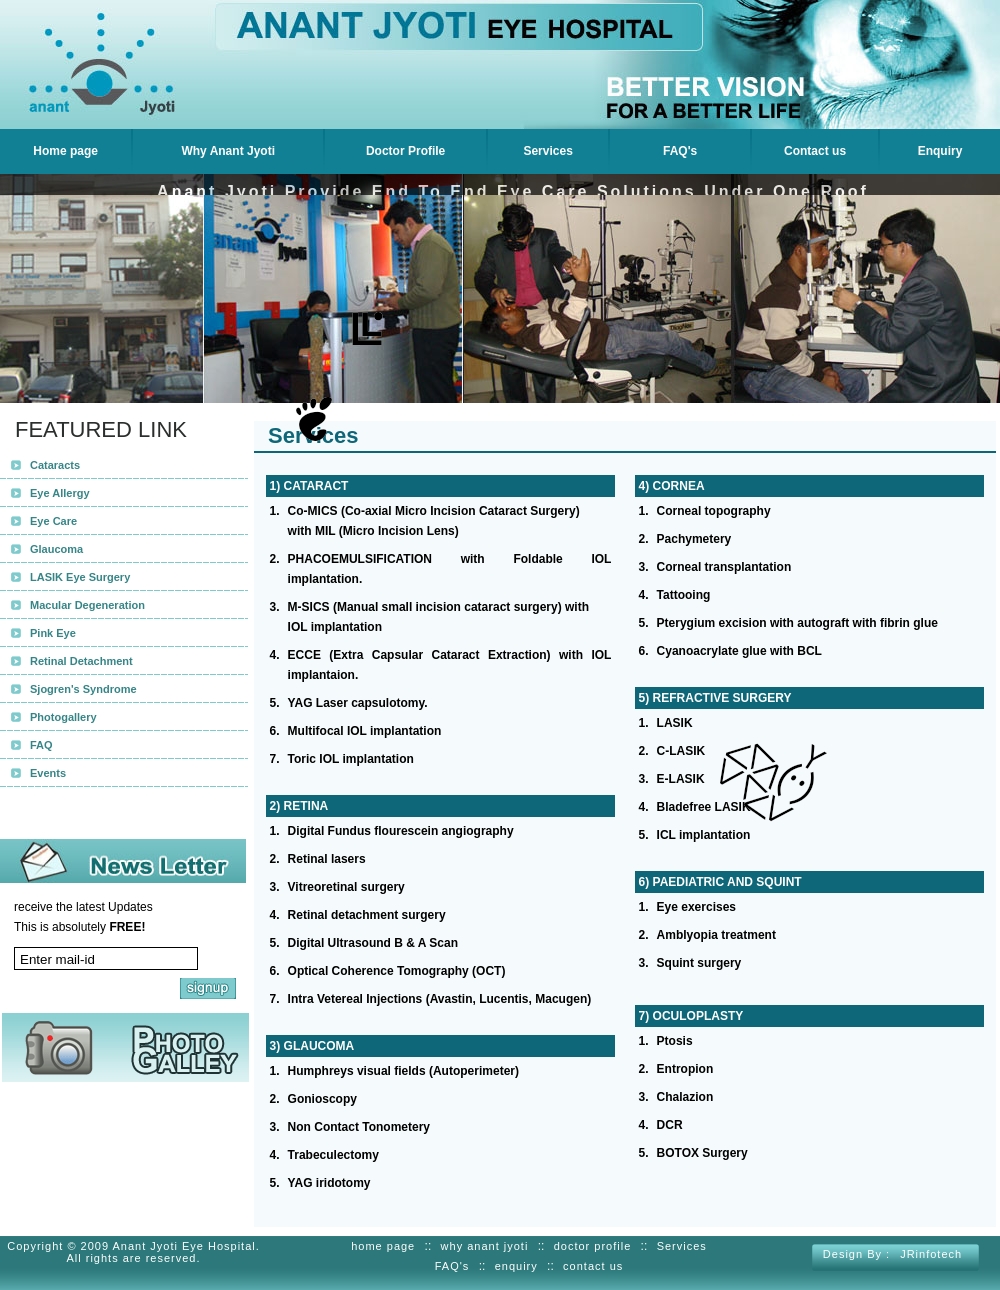 This screenshot has width=1000, height=1290. What do you see at coordinates (773, 782) in the screenshot?
I see `link to PythonAnywhere cloud hosting service` at bounding box center [773, 782].